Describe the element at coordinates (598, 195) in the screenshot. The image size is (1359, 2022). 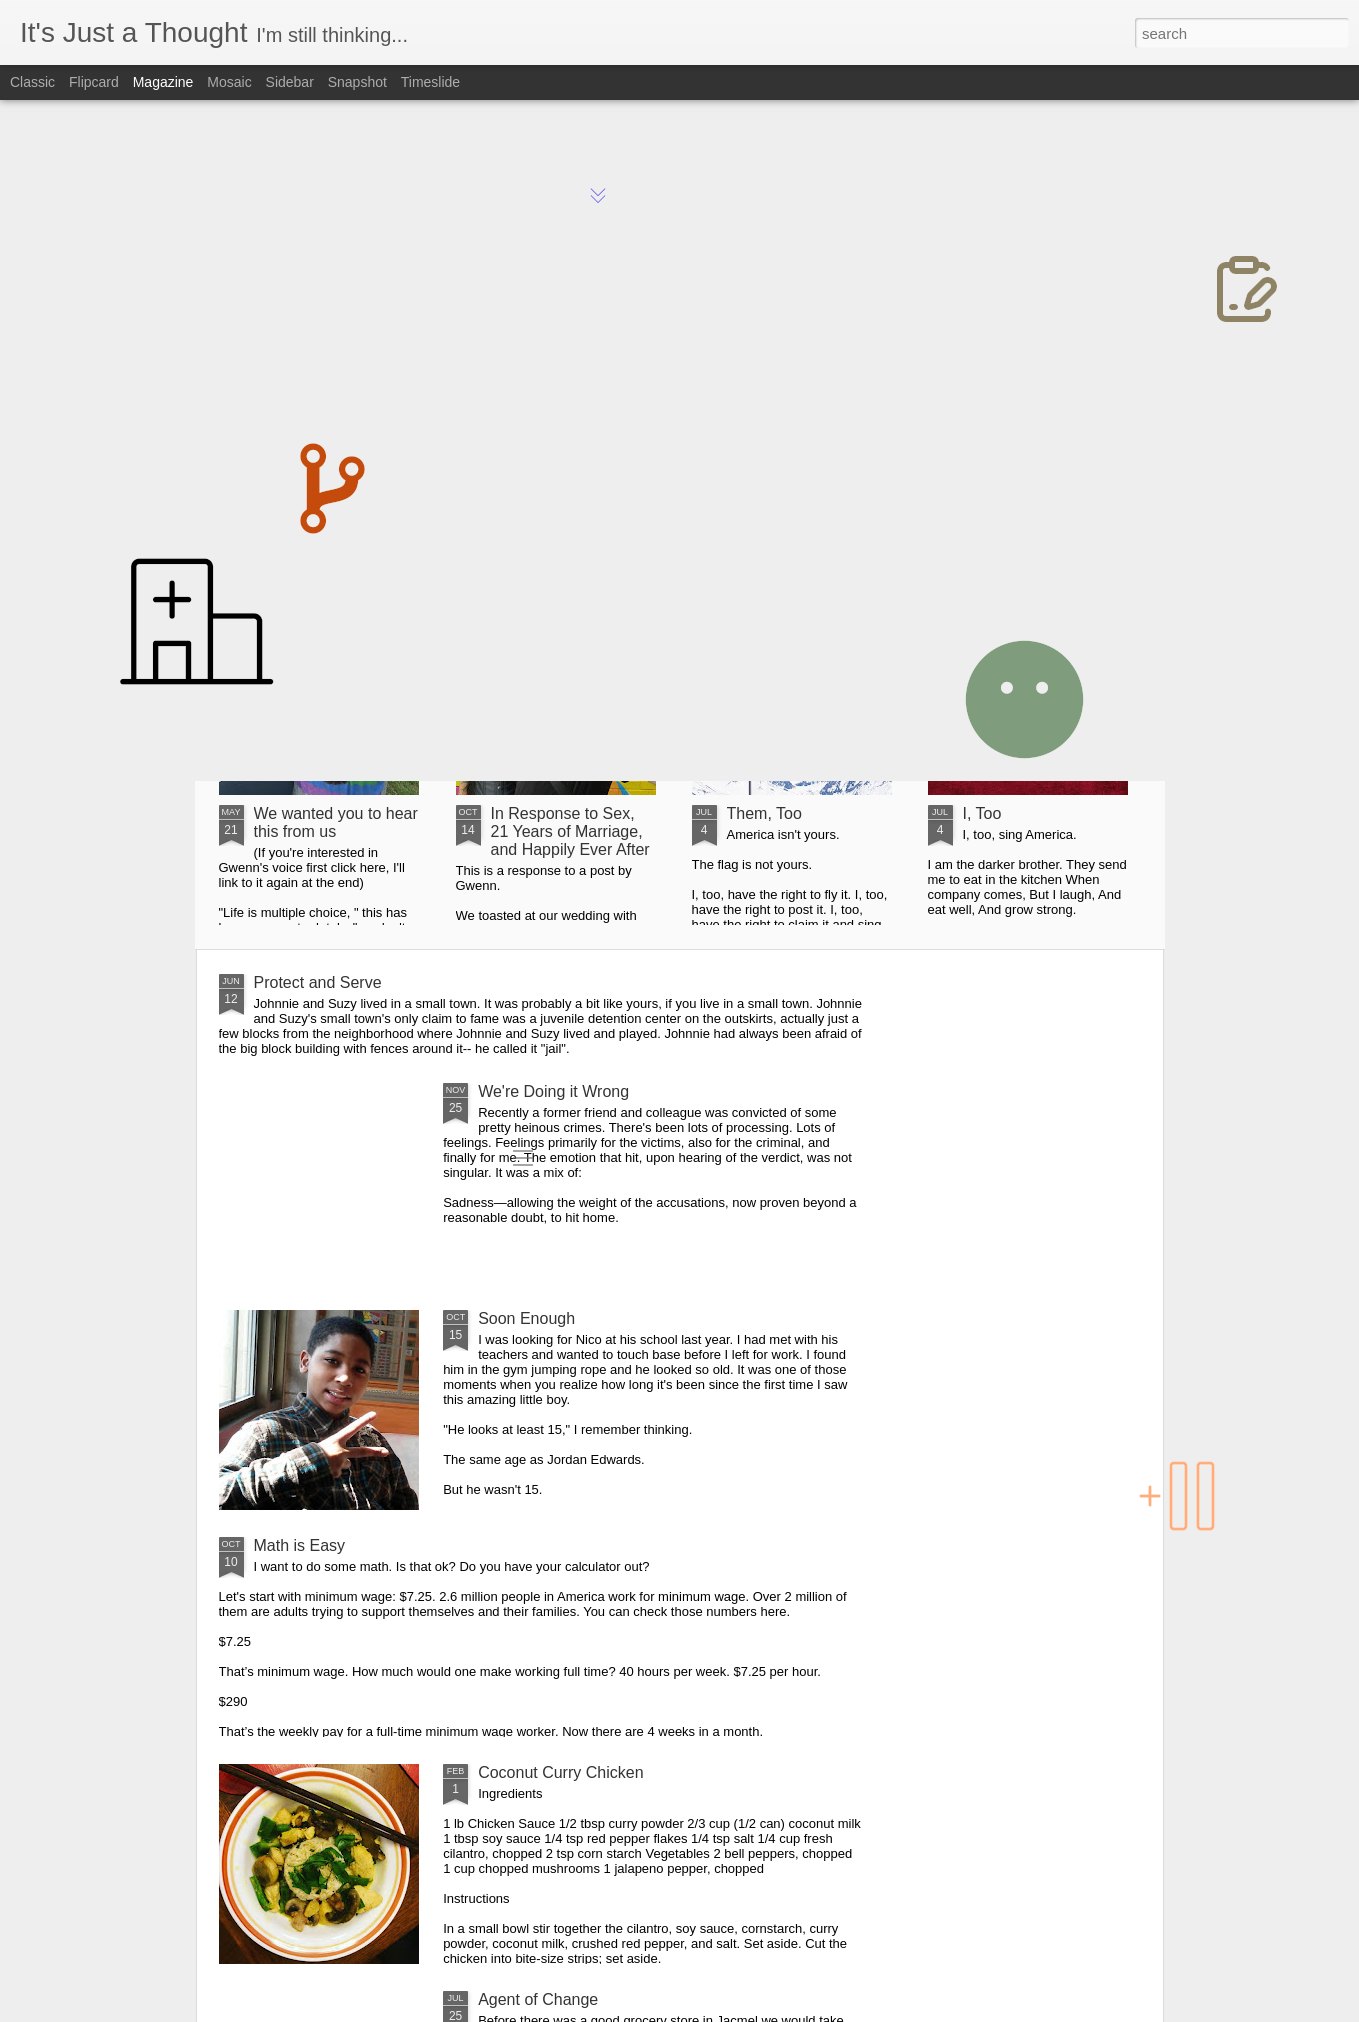
I see `expand all sections below` at that location.